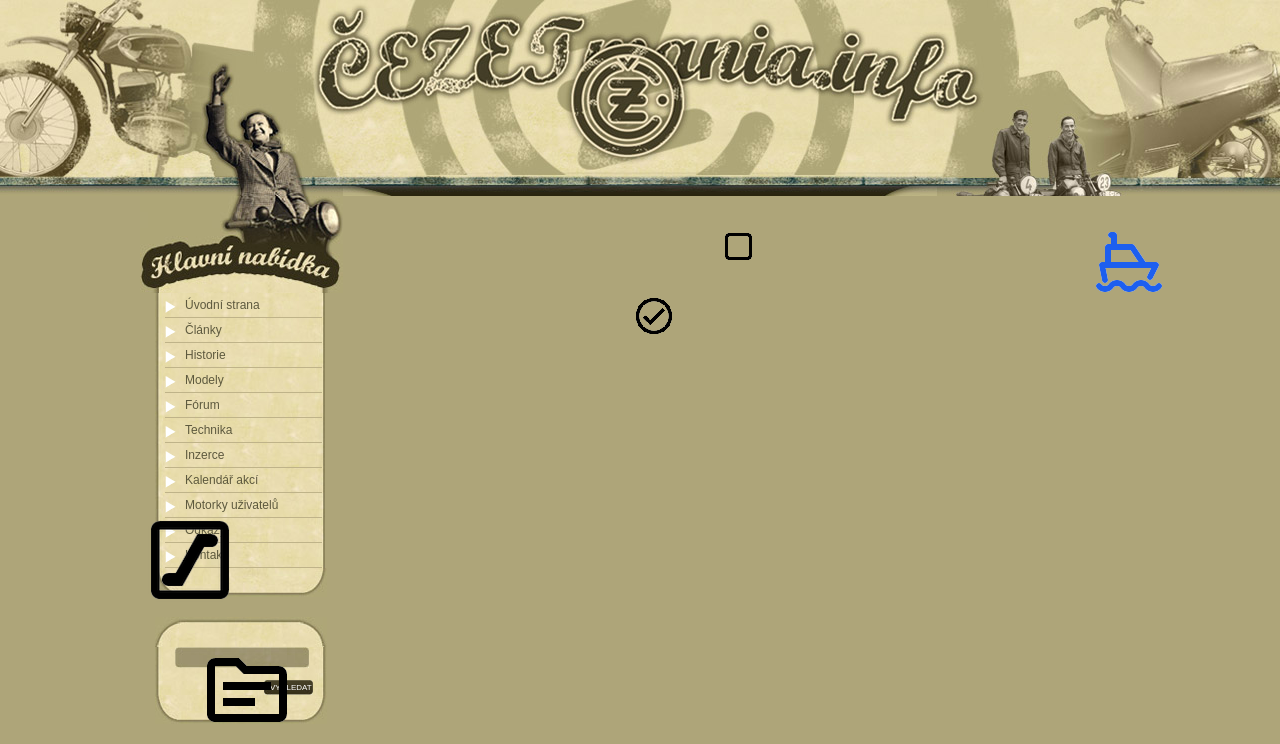 The width and height of the screenshot is (1280, 744). I want to click on access shipping or delivery options, so click(1129, 262).